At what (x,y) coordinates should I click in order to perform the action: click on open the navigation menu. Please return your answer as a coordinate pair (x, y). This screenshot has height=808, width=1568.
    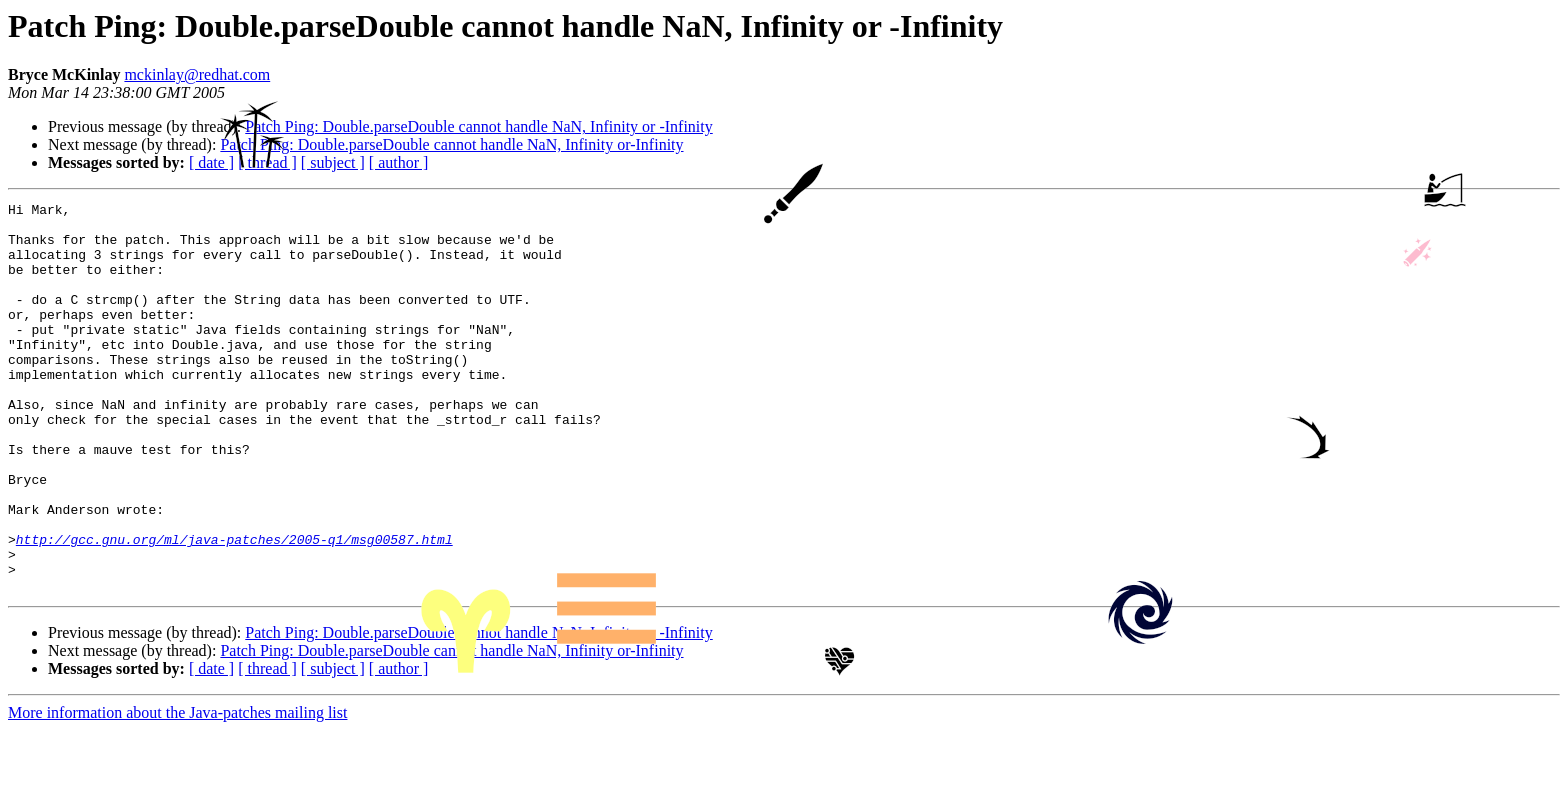
    Looking at the image, I should click on (606, 608).